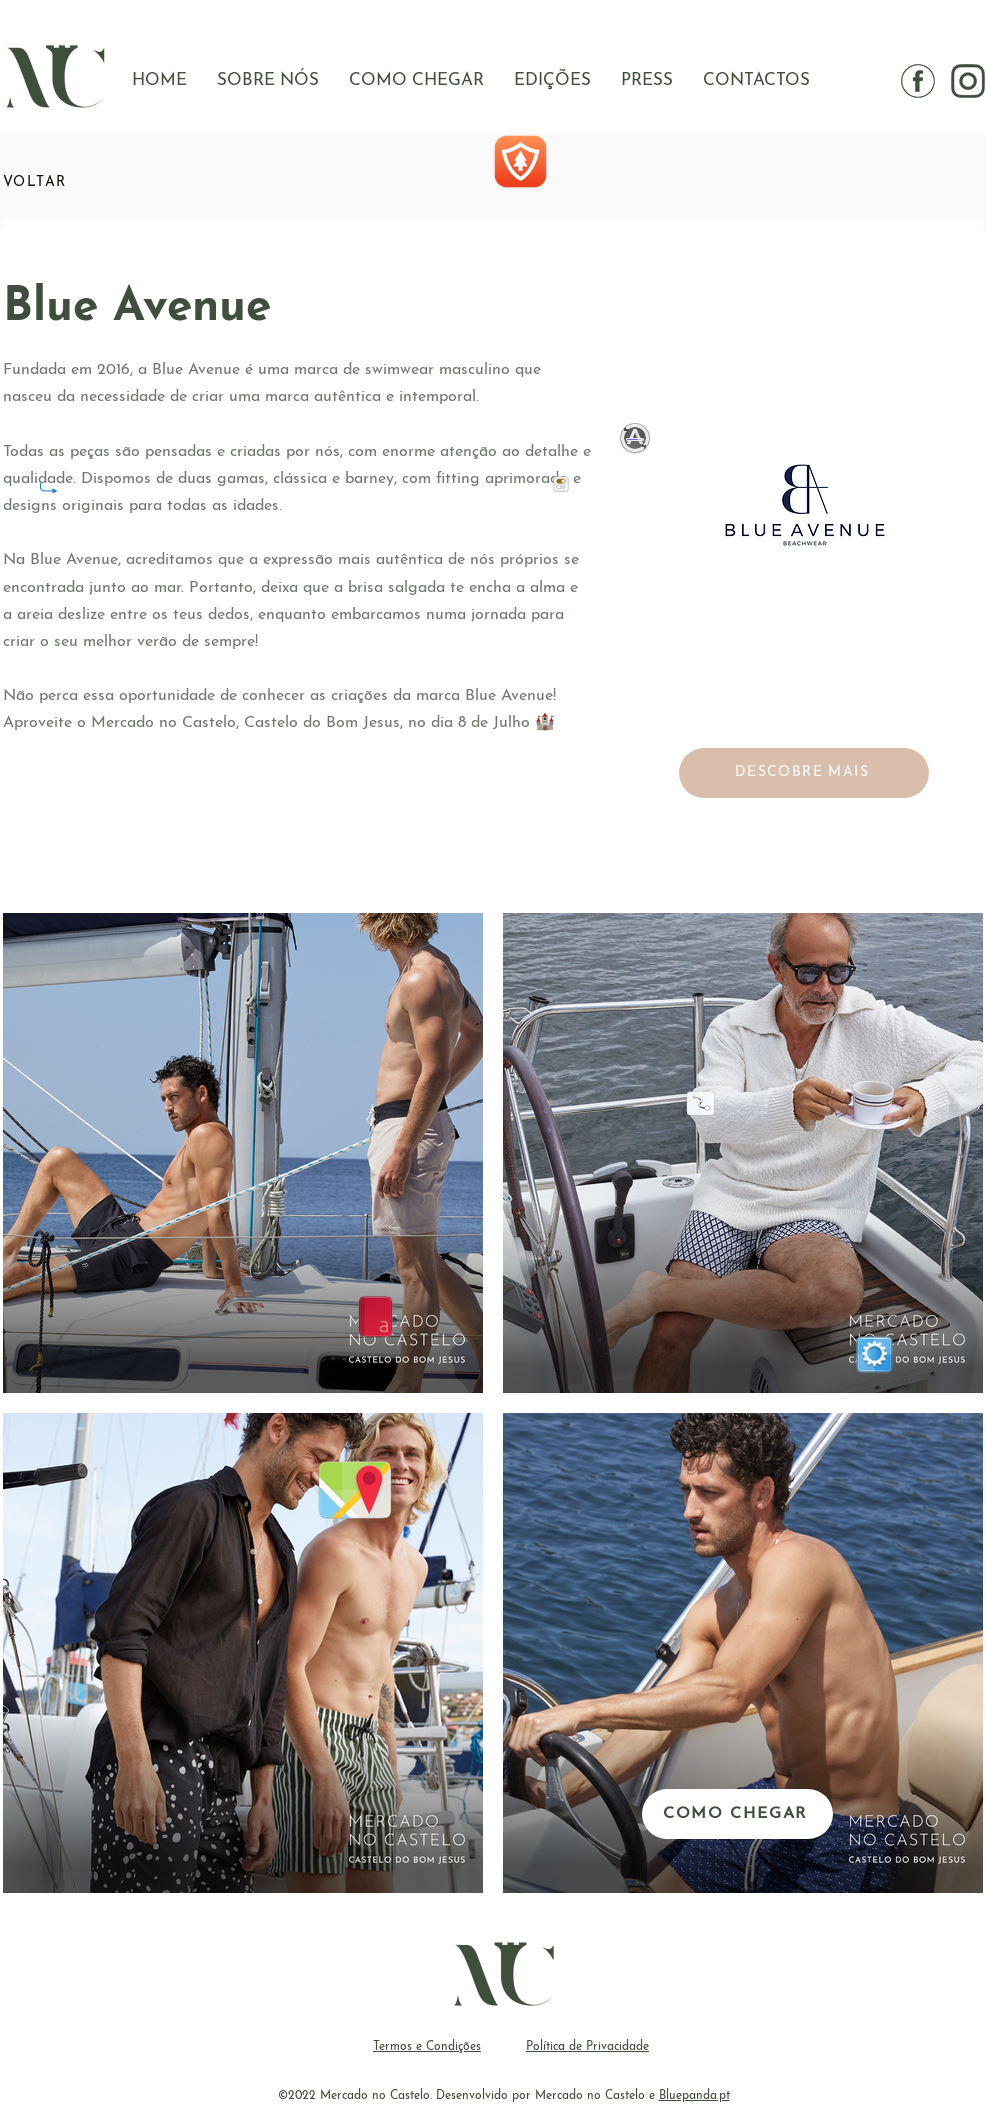  I want to click on open the dictionary app, so click(375, 1316).